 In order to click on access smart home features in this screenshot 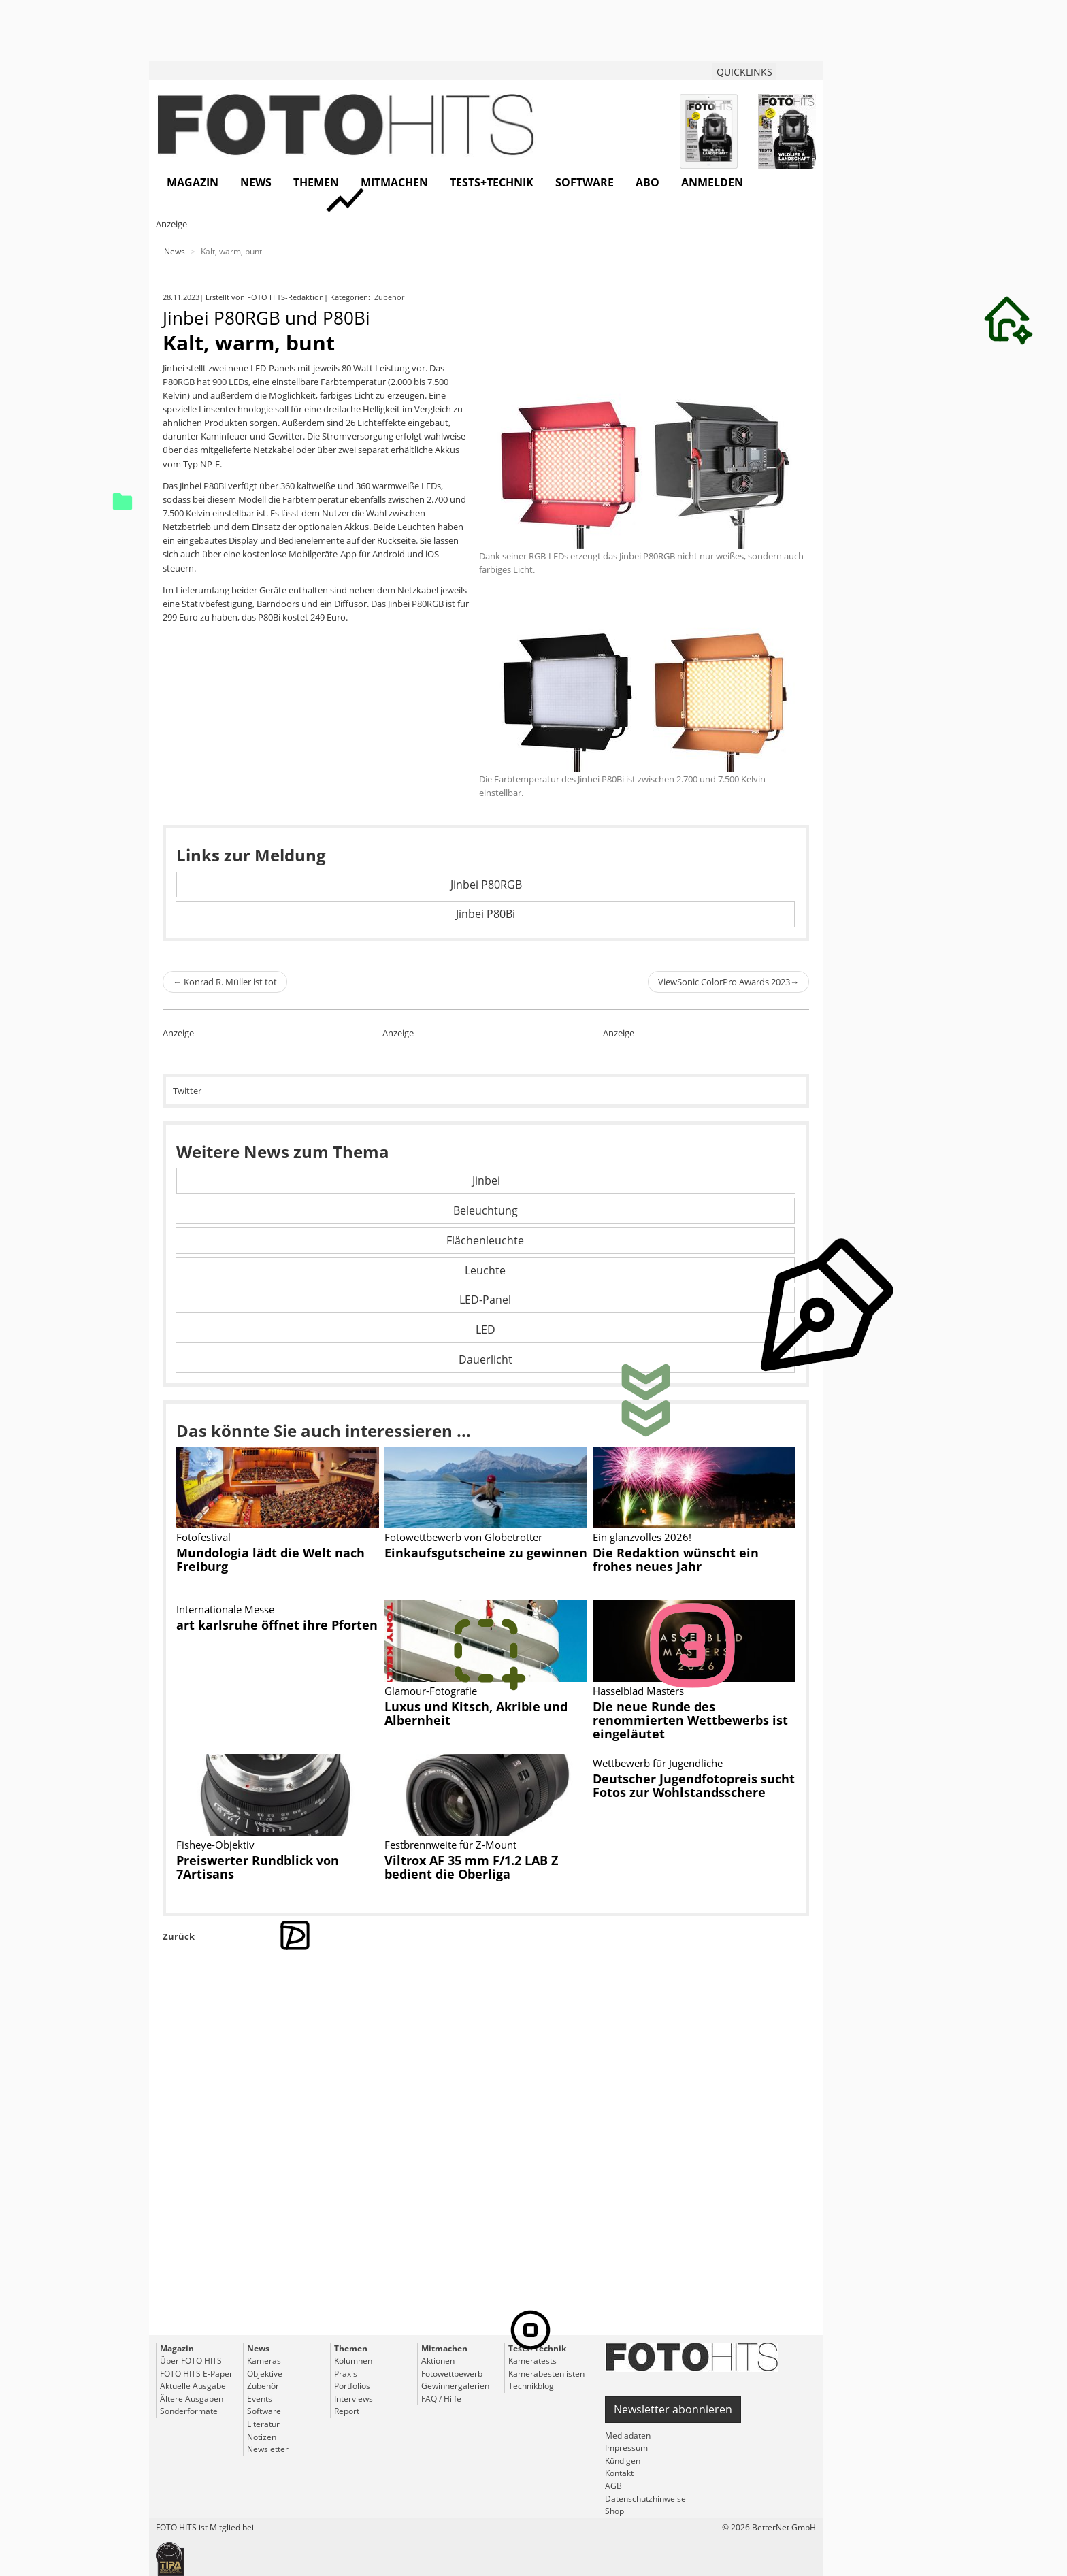, I will do `click(1006, 318)`.